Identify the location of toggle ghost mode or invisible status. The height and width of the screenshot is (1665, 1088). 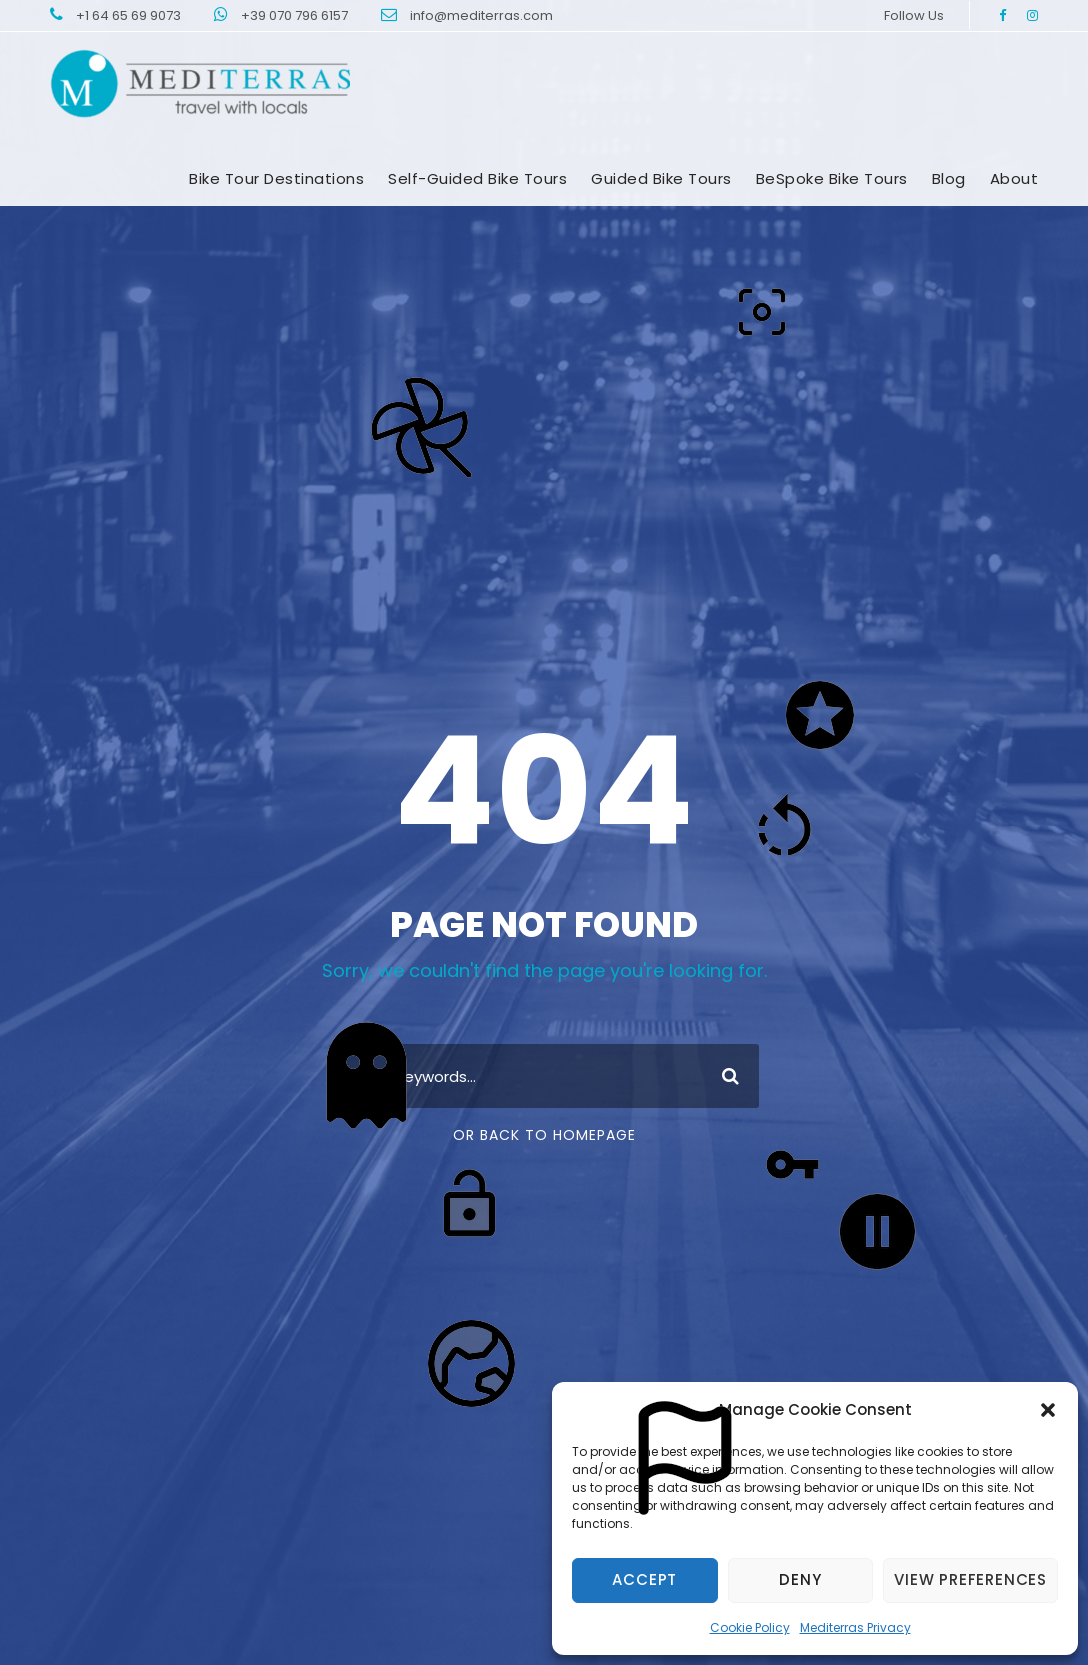
(366, 1075).